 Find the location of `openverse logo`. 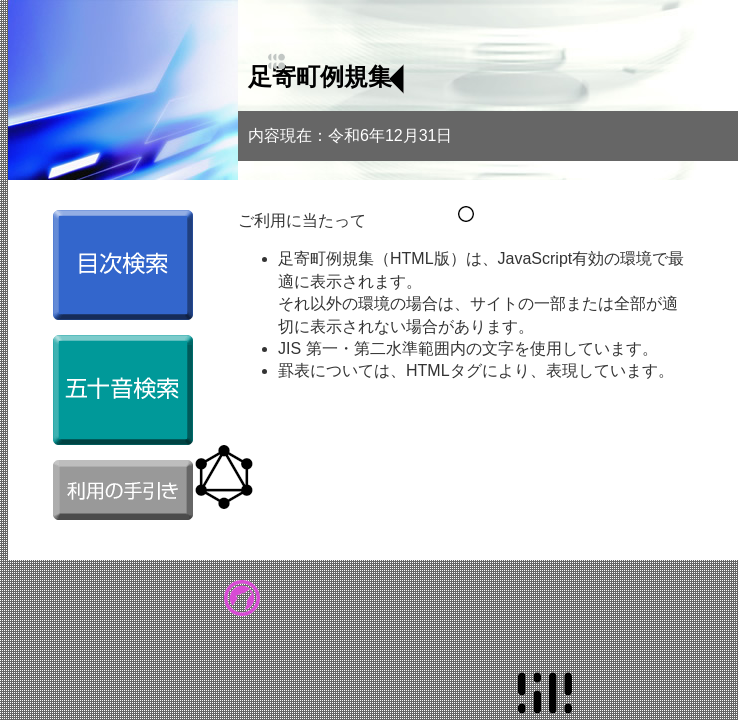

openverse logo is located at coordinates (276, 61).